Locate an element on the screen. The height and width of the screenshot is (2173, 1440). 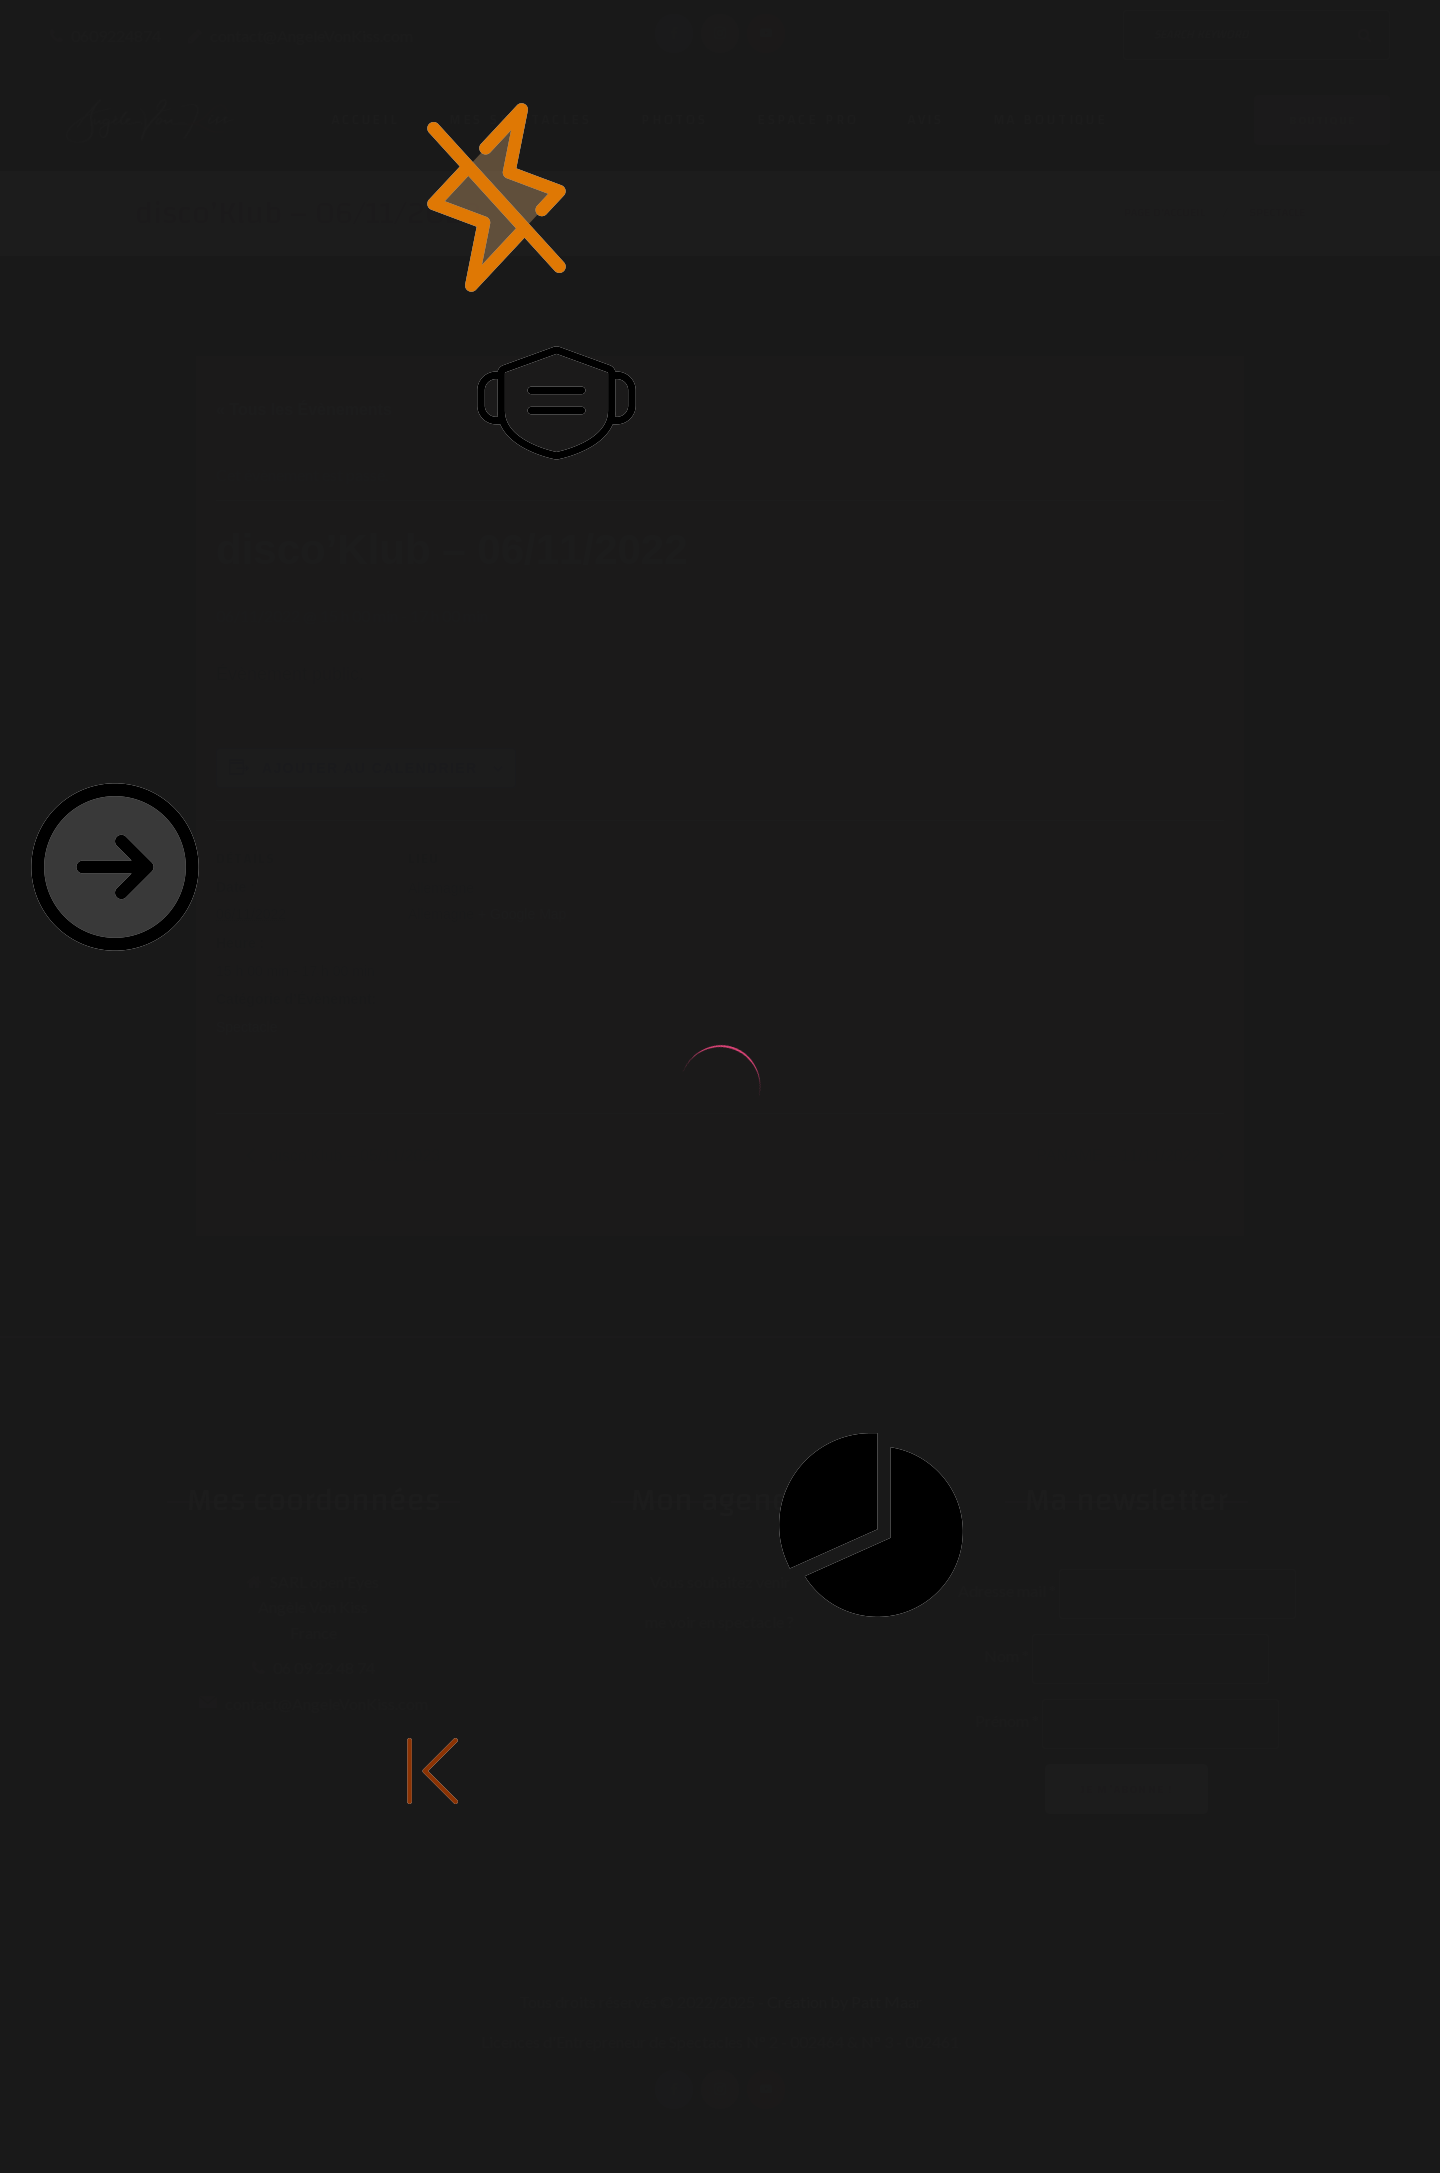
view analytics or statistics breakdown is located at coordinates (871, 1525).